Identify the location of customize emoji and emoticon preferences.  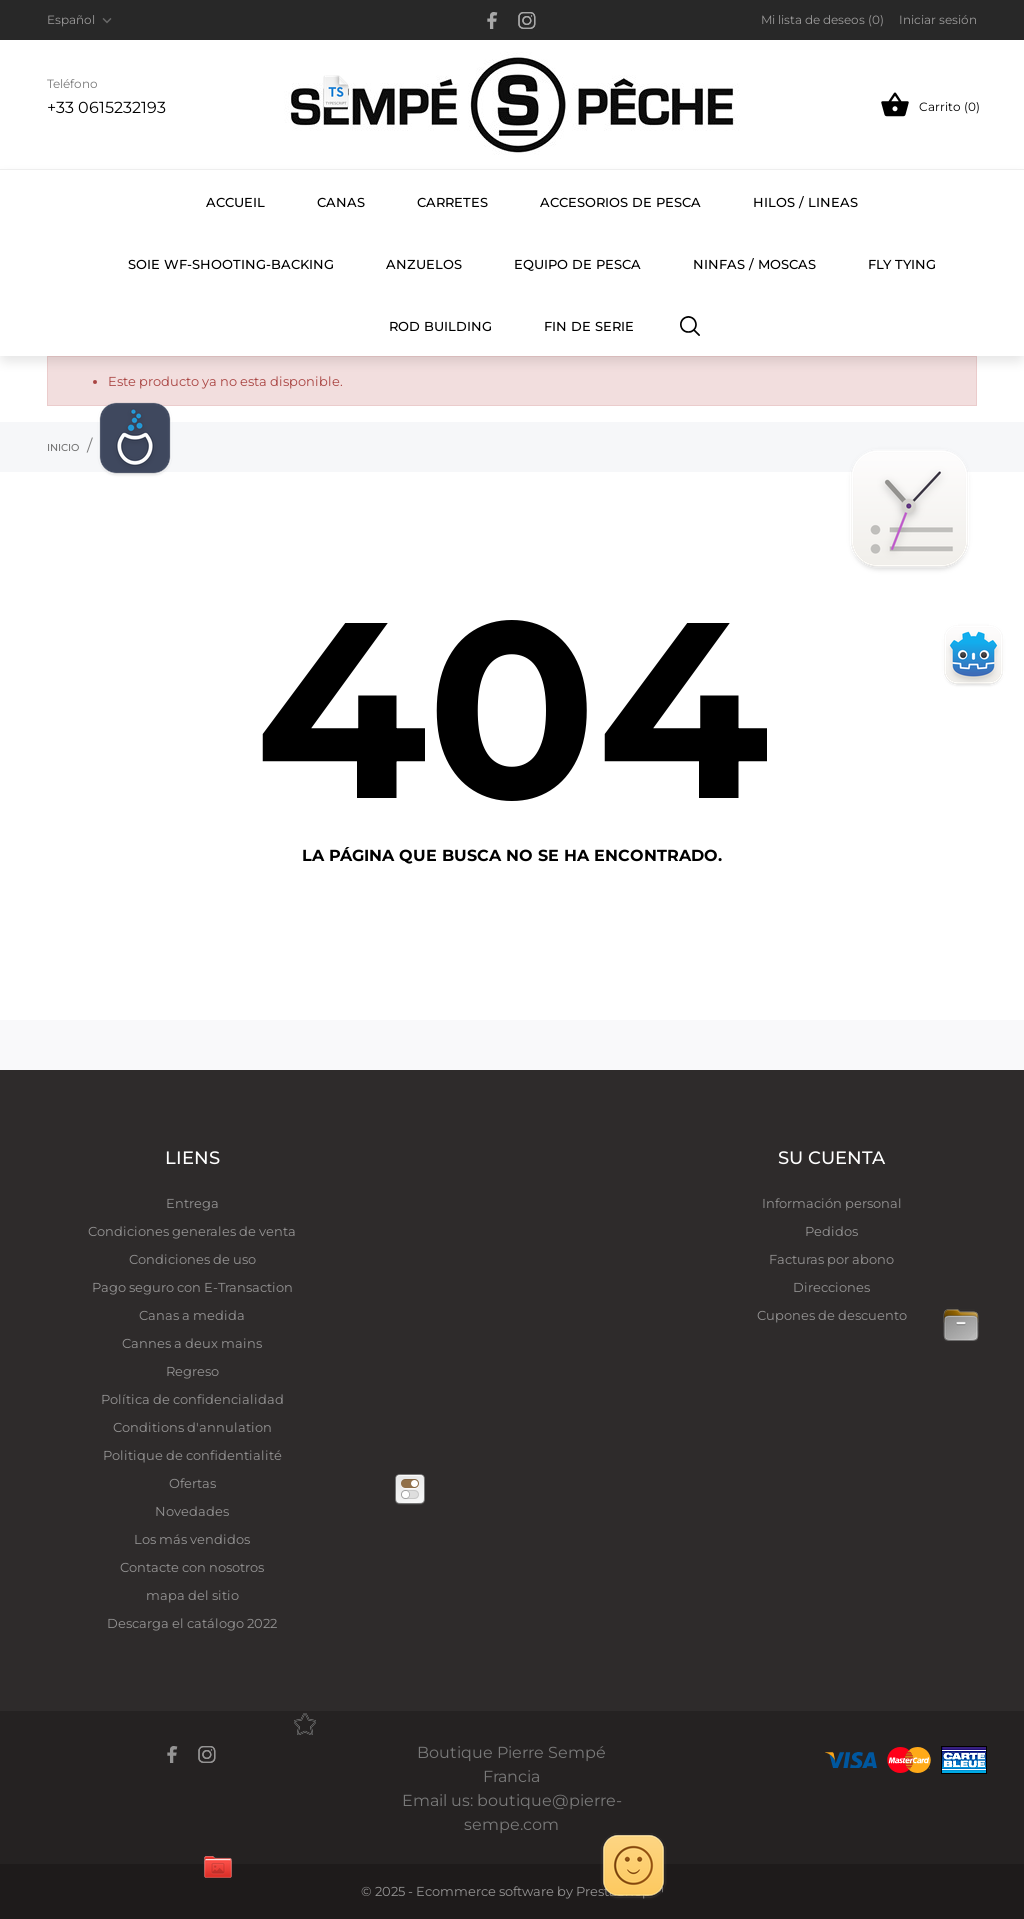
(633, 1866).